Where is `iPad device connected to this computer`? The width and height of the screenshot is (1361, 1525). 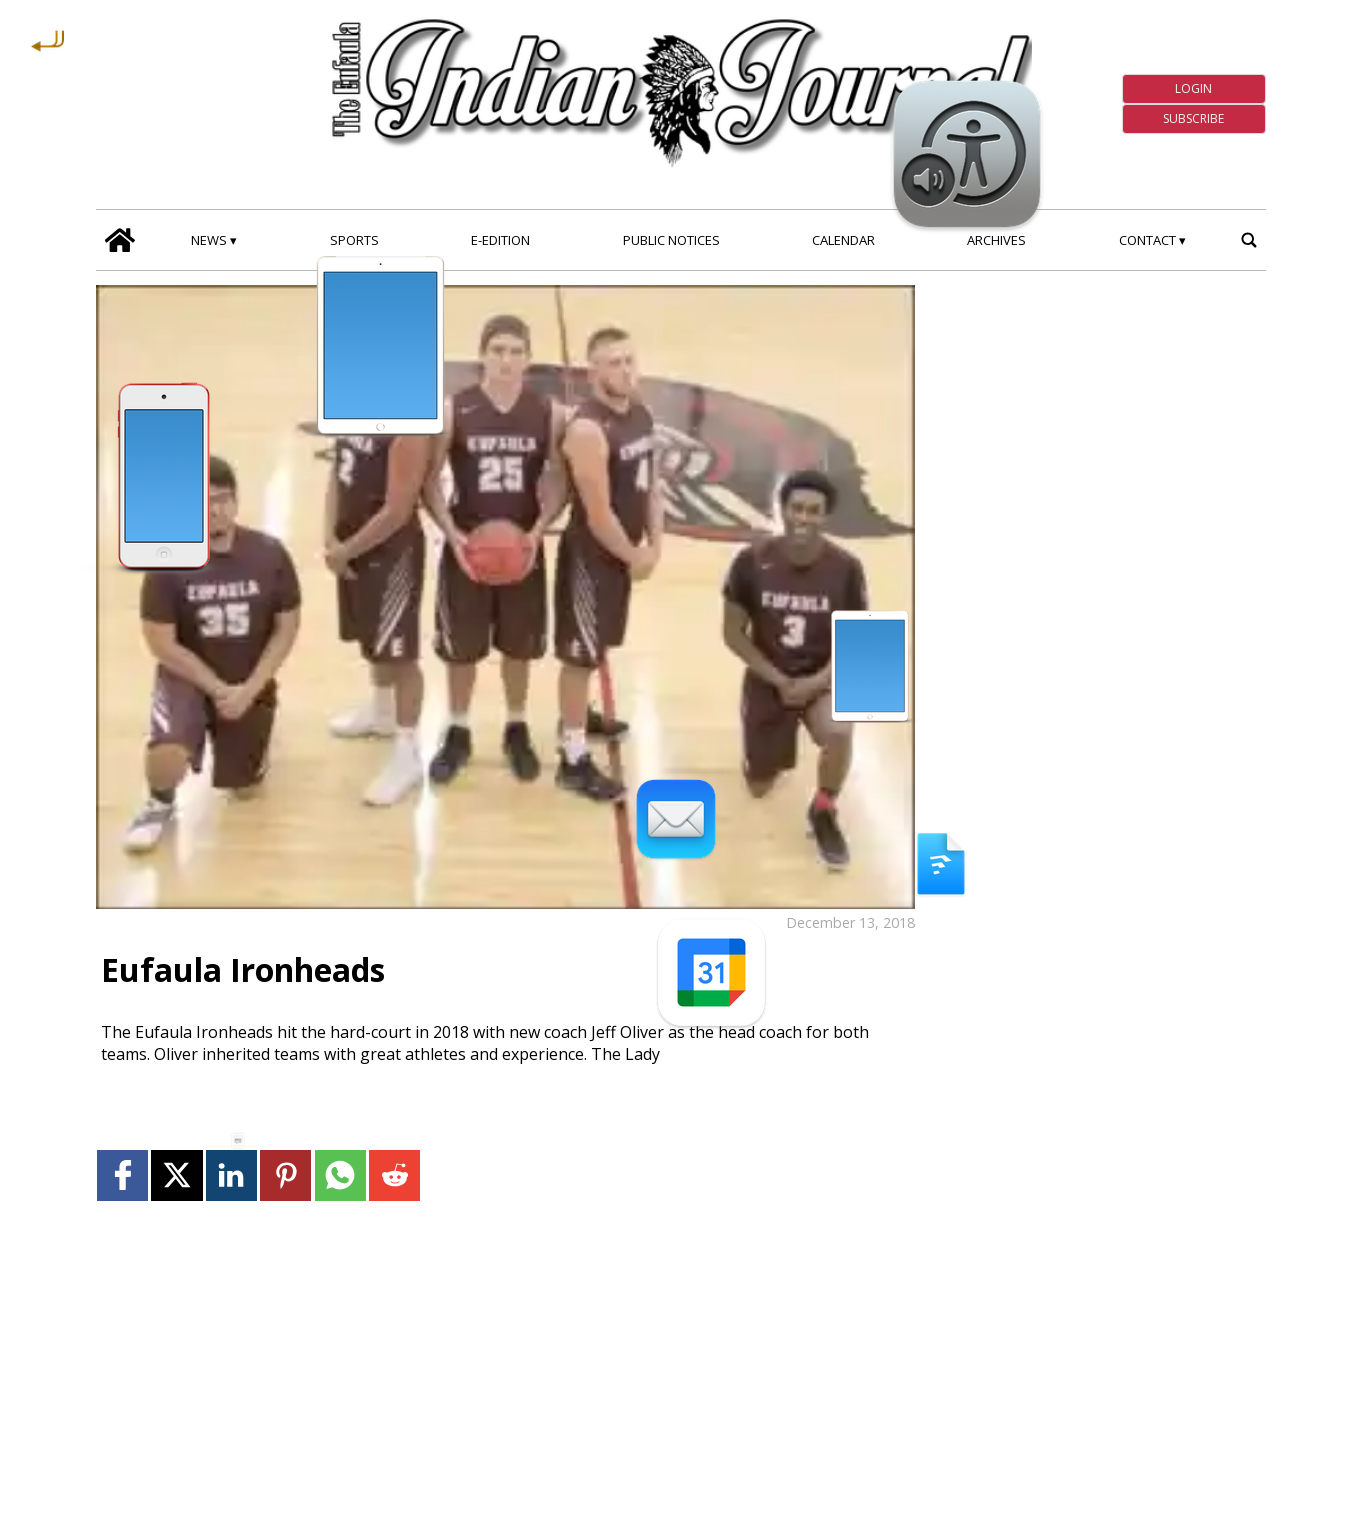 iPad device connected to this computer is located at coordinates (870, 667).